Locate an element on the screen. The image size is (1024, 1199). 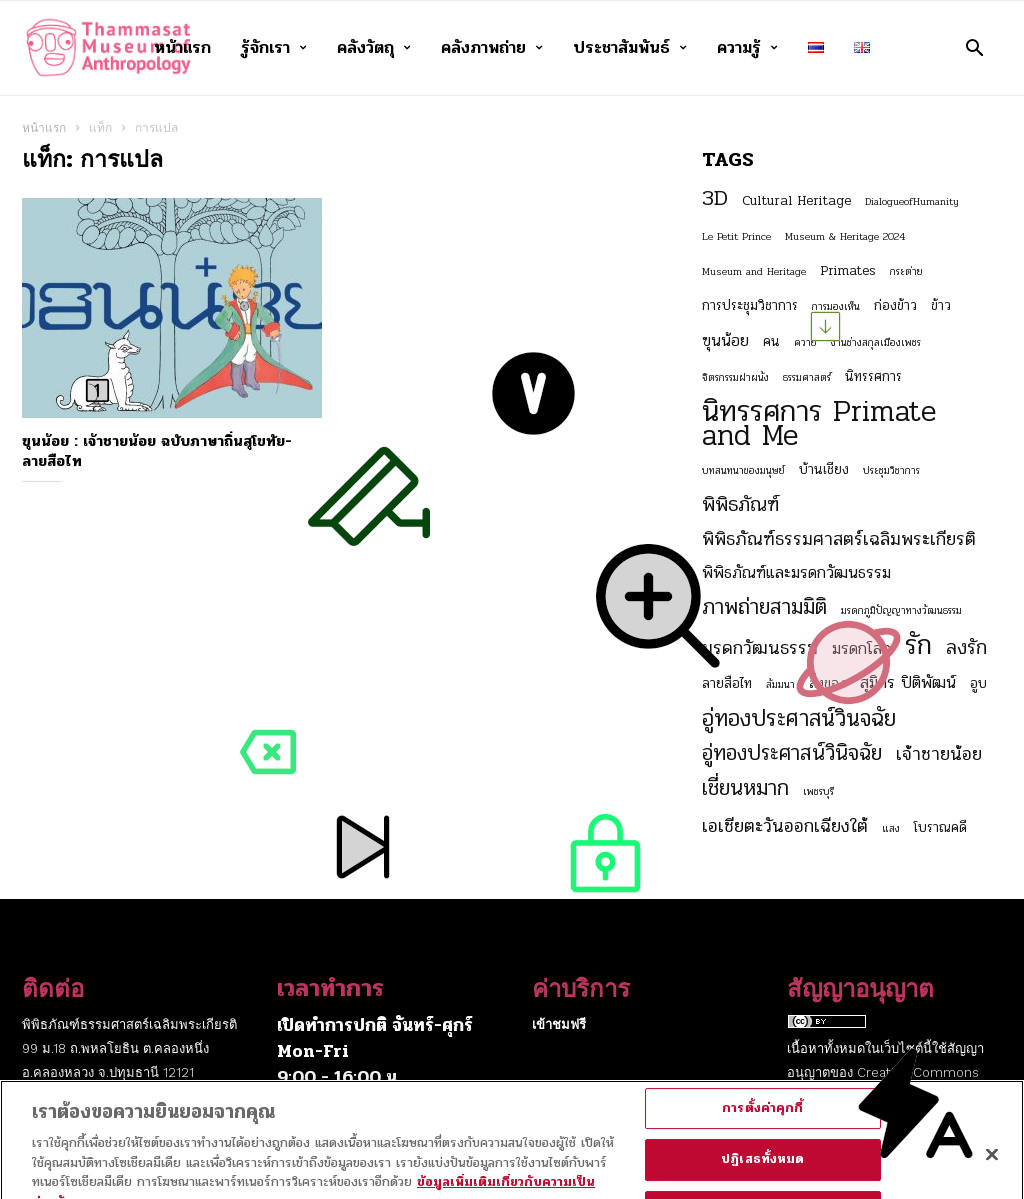
indicates a verified status or badge is located at coordinates (533, 393).